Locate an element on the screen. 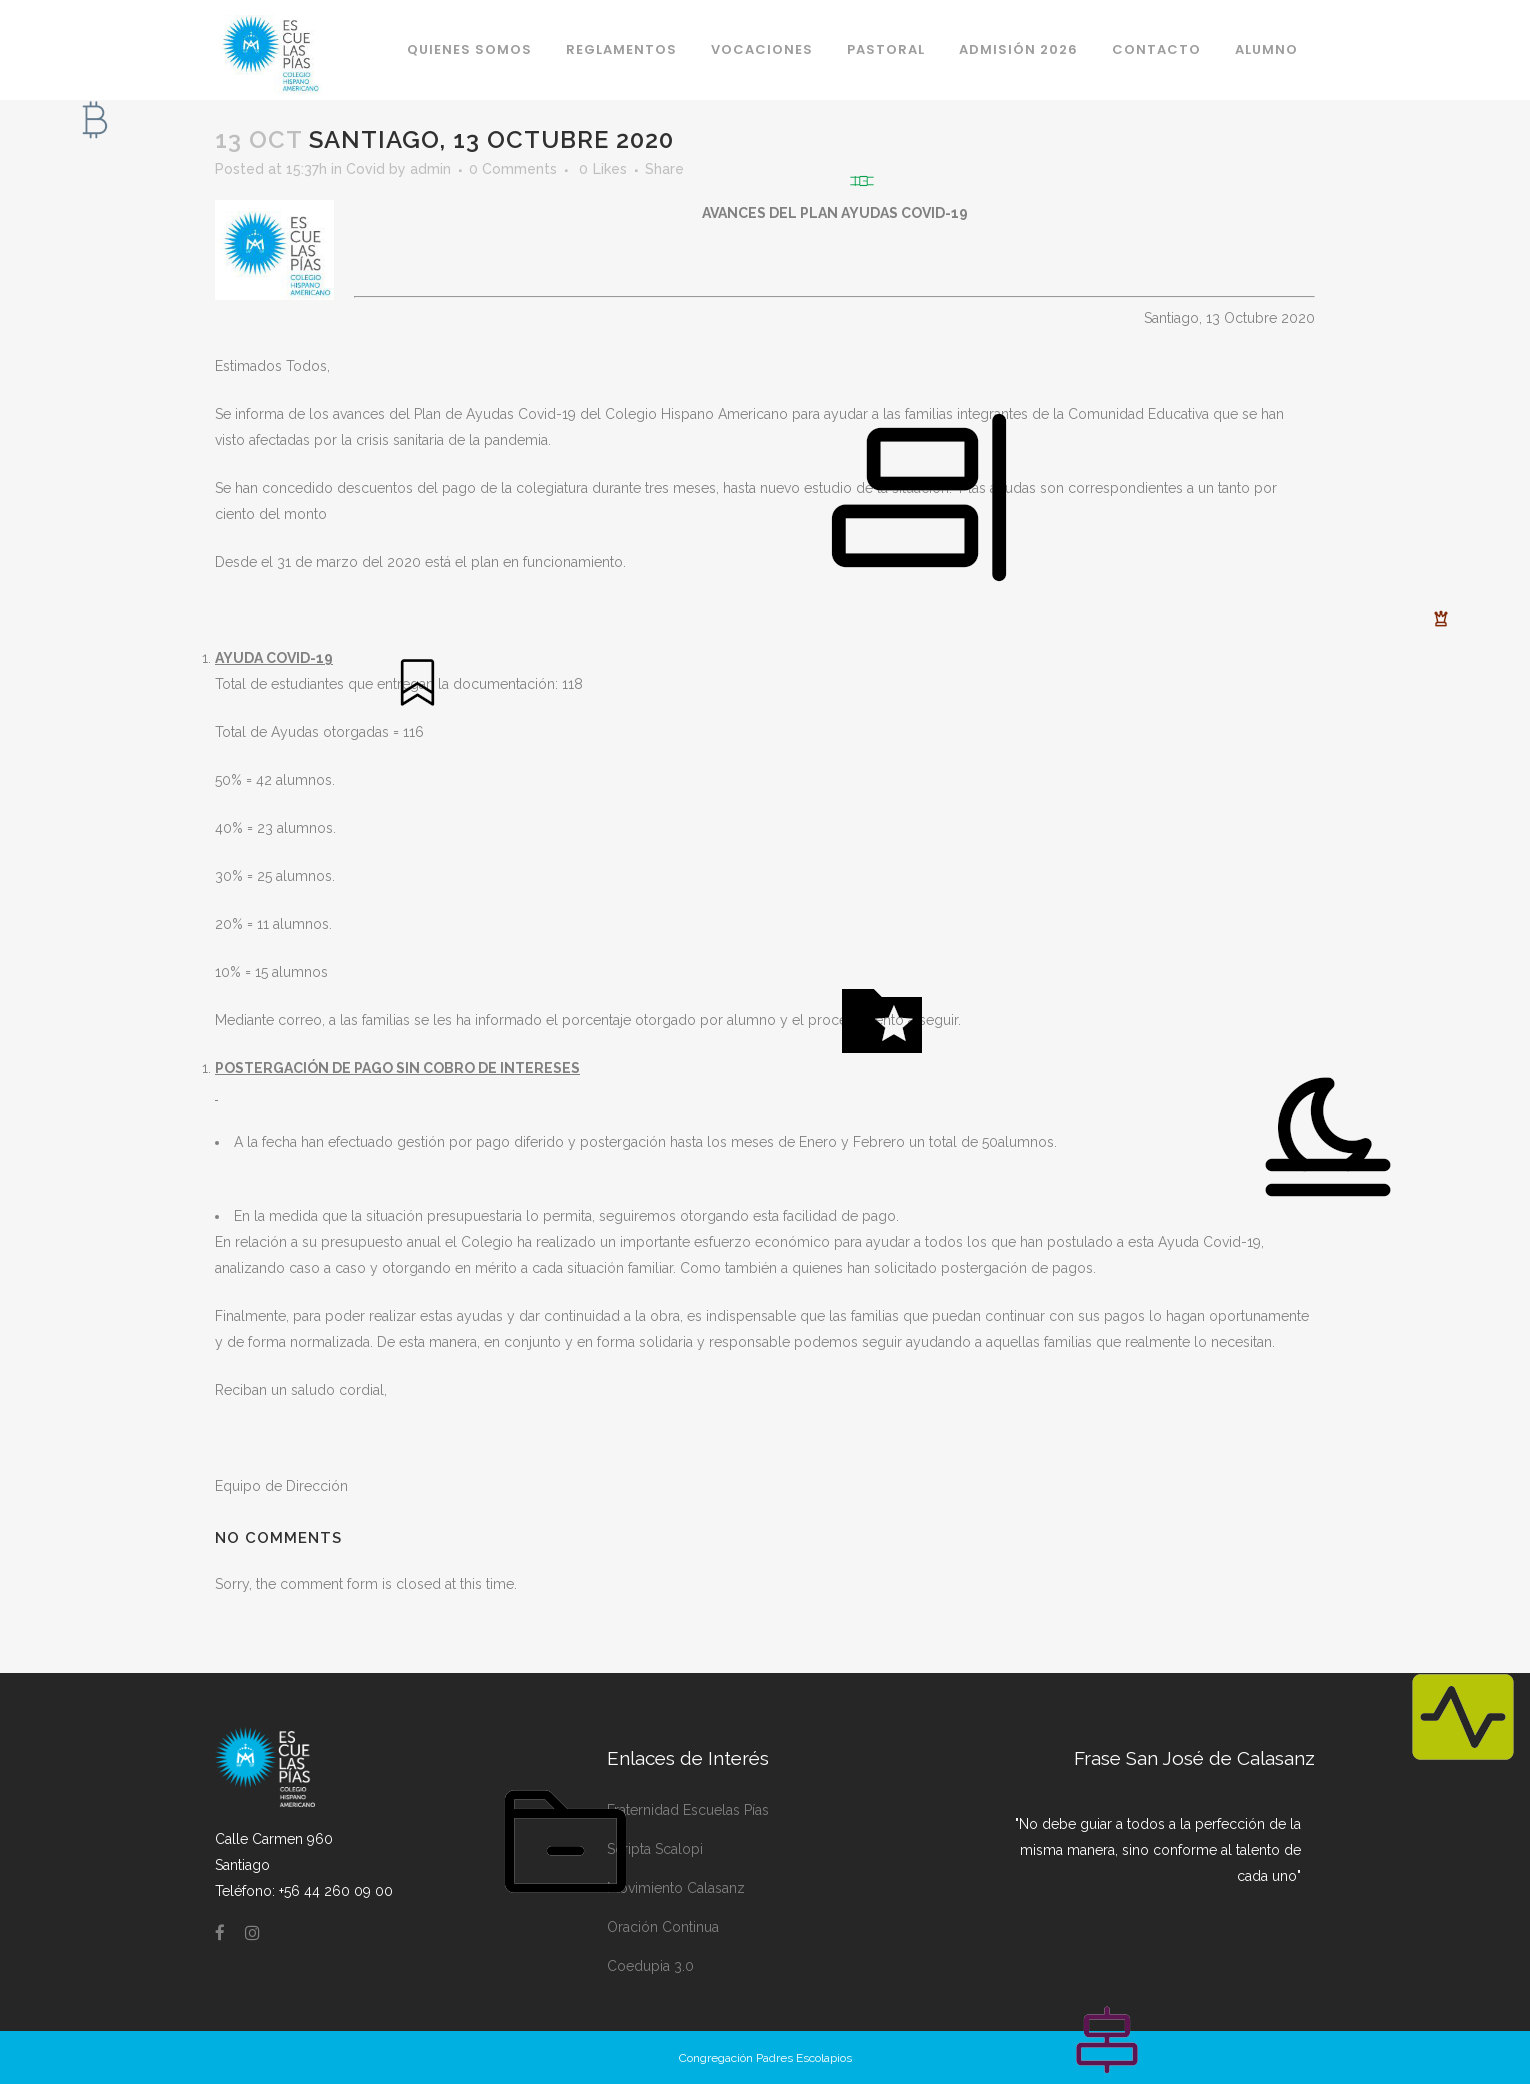 This screenshot has height=2084, width=1530. remove a file or item from this folder is located at coordinates (565, 1841).